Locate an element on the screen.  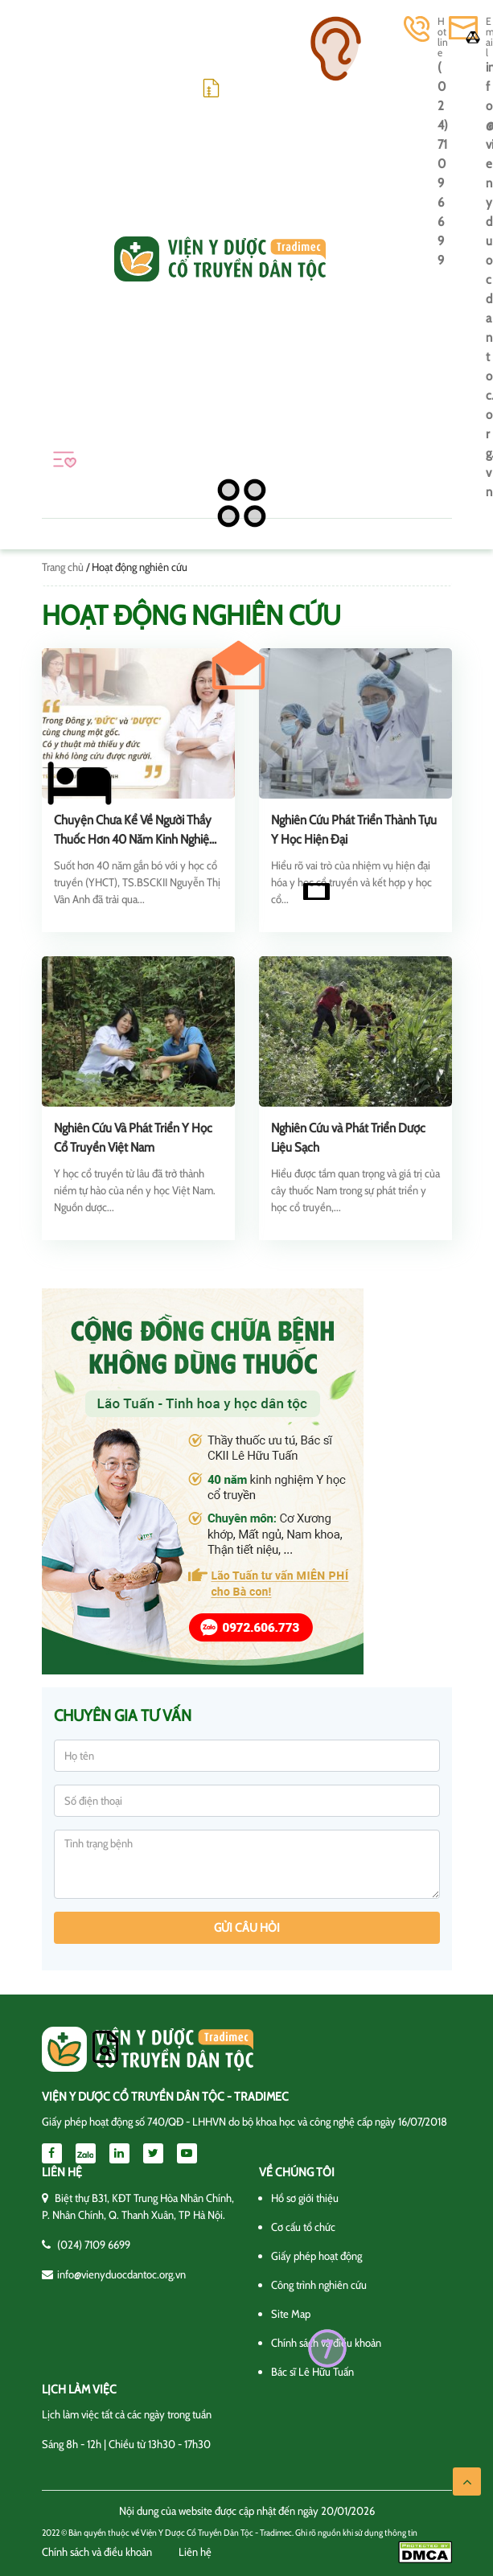
switch device to landscape mode is located at coordinates (316, 891).